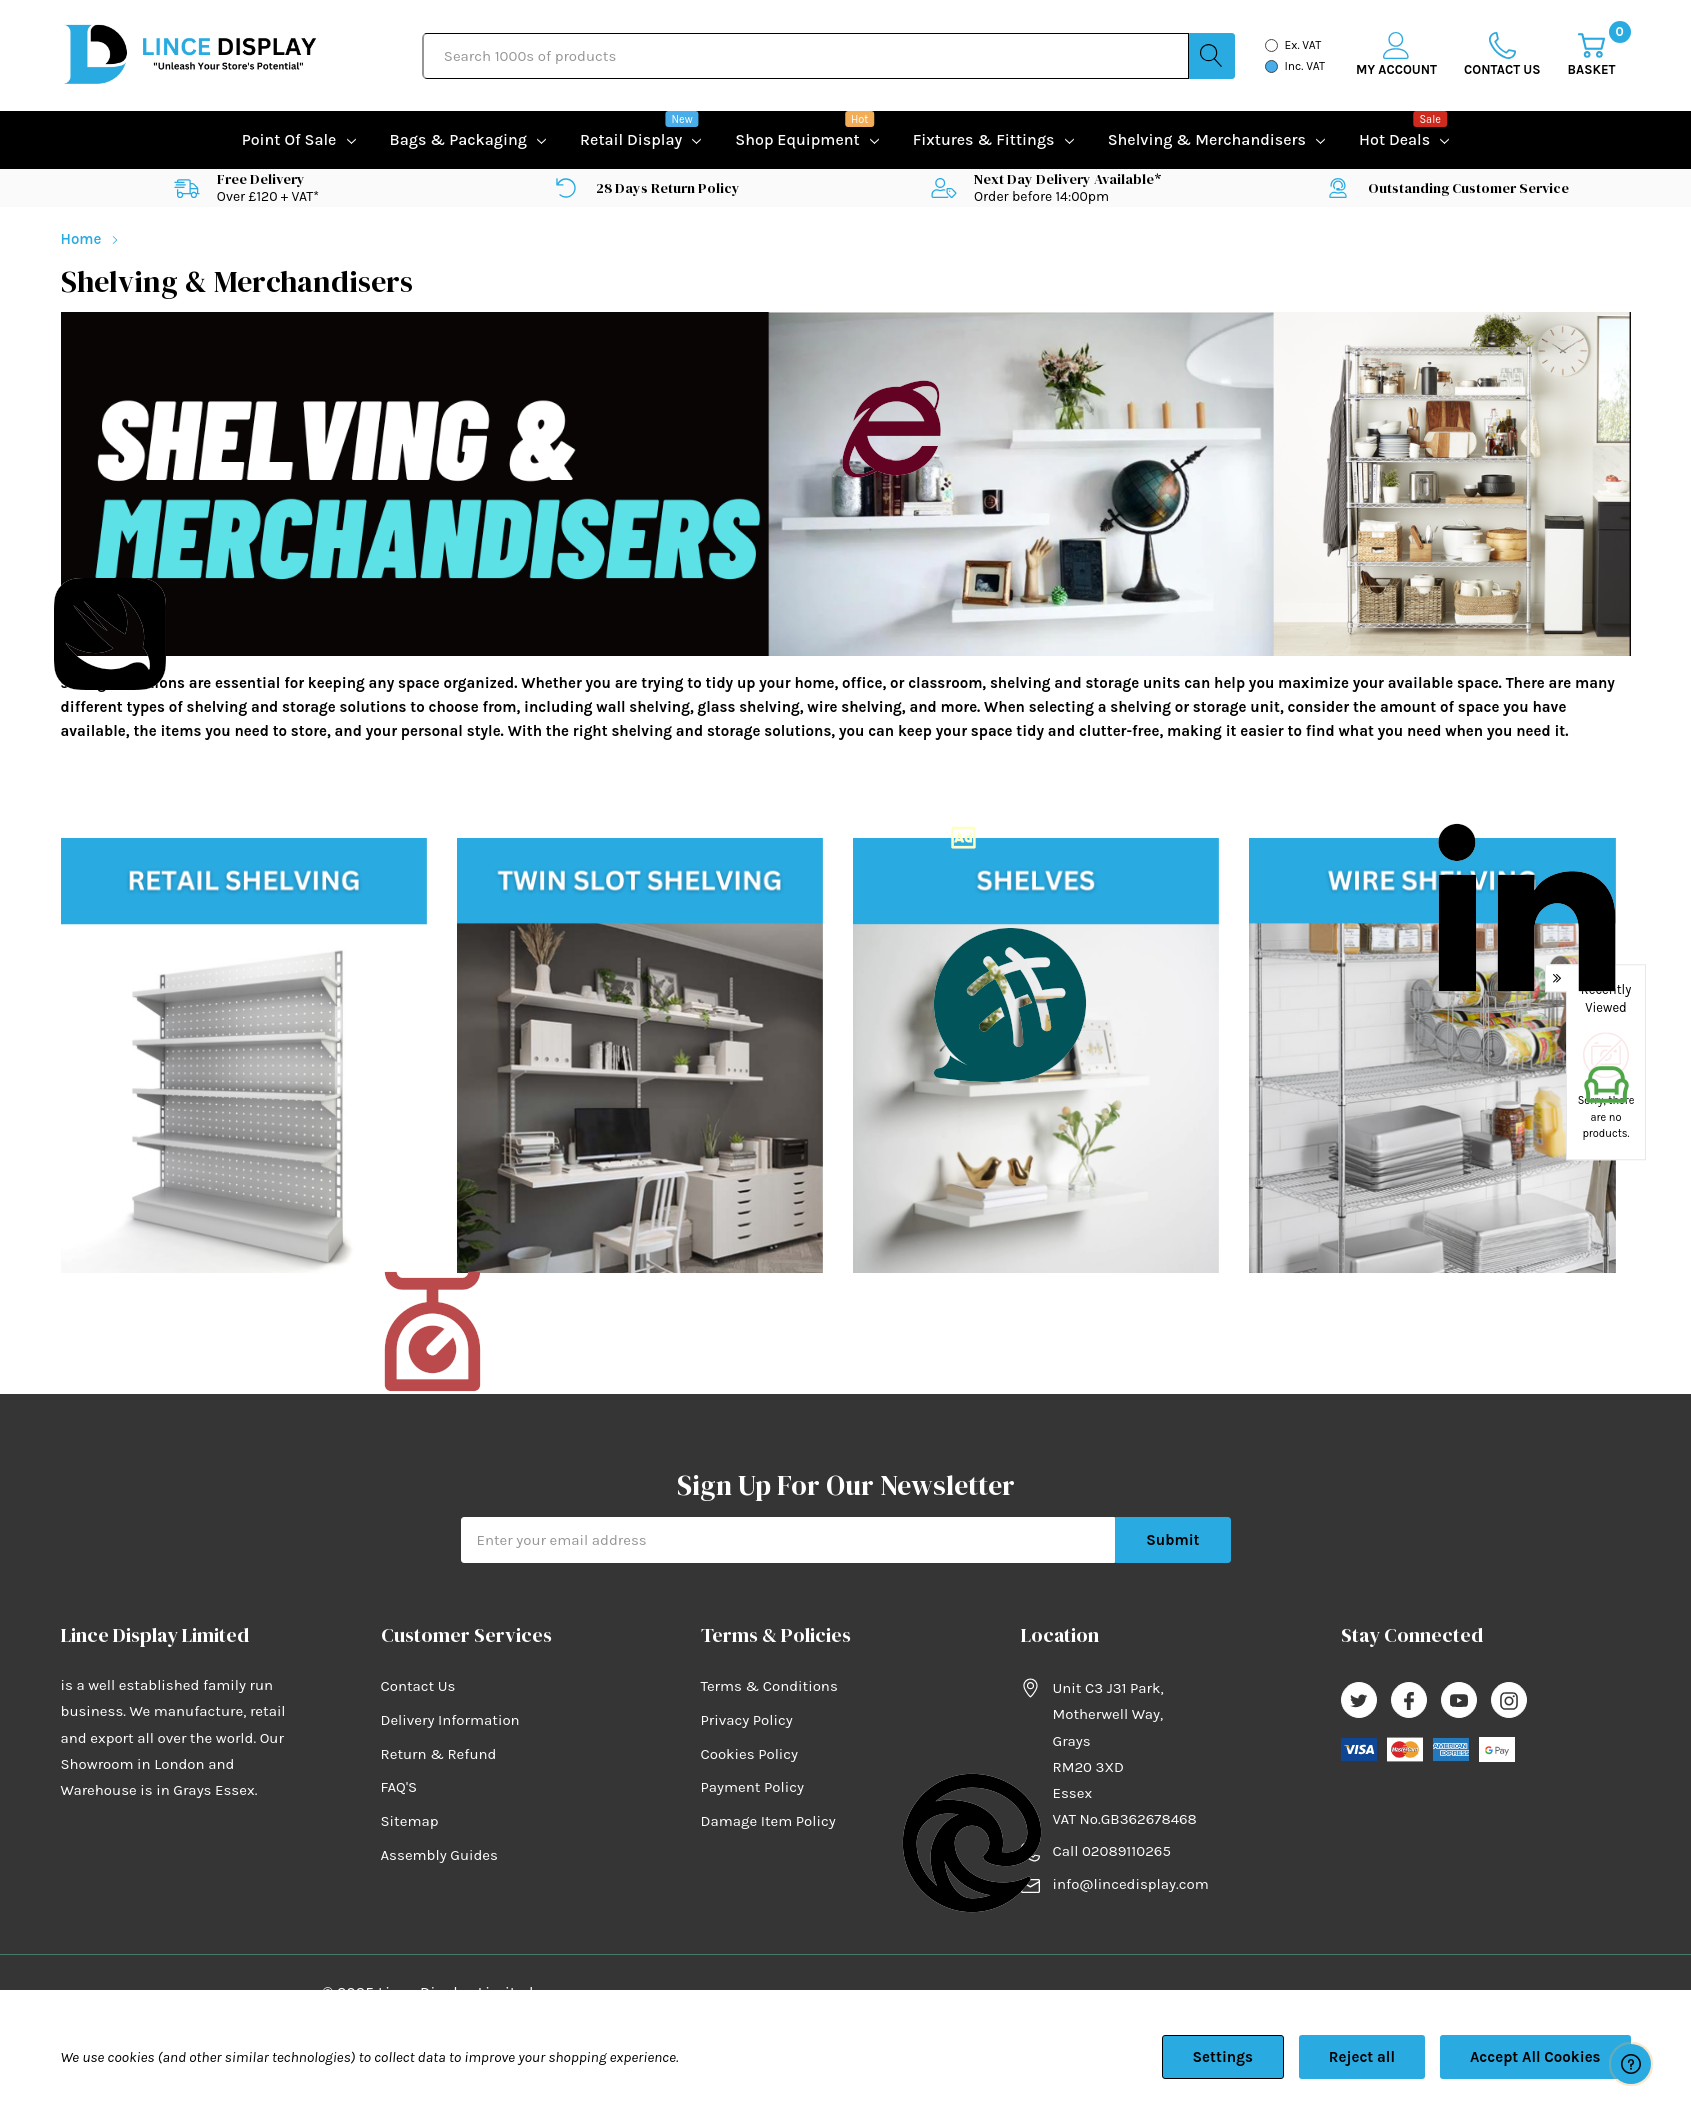 The height and width of the screenshot is (2124, 1691). What do you see at coordinates (972, 1843) in the screenshot?
I see `open Microsoft Edge browser` at bounding box center [972, 1843].